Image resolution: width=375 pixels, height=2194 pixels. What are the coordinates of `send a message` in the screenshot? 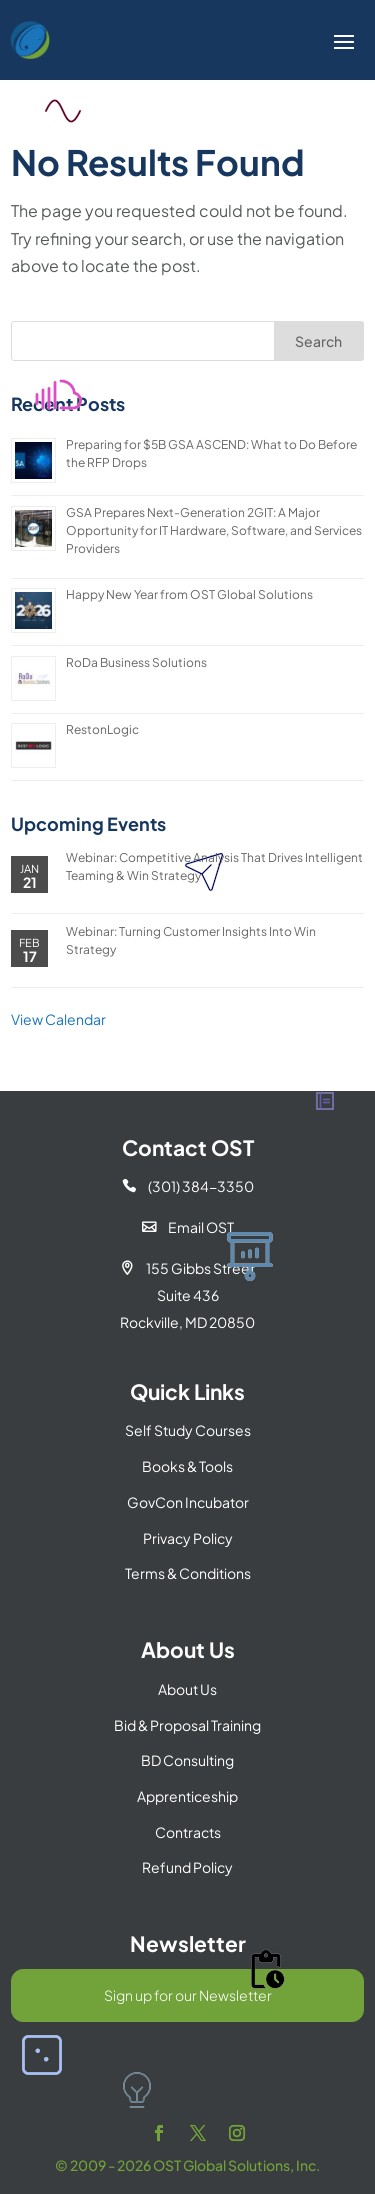 It's located at (205, 870).